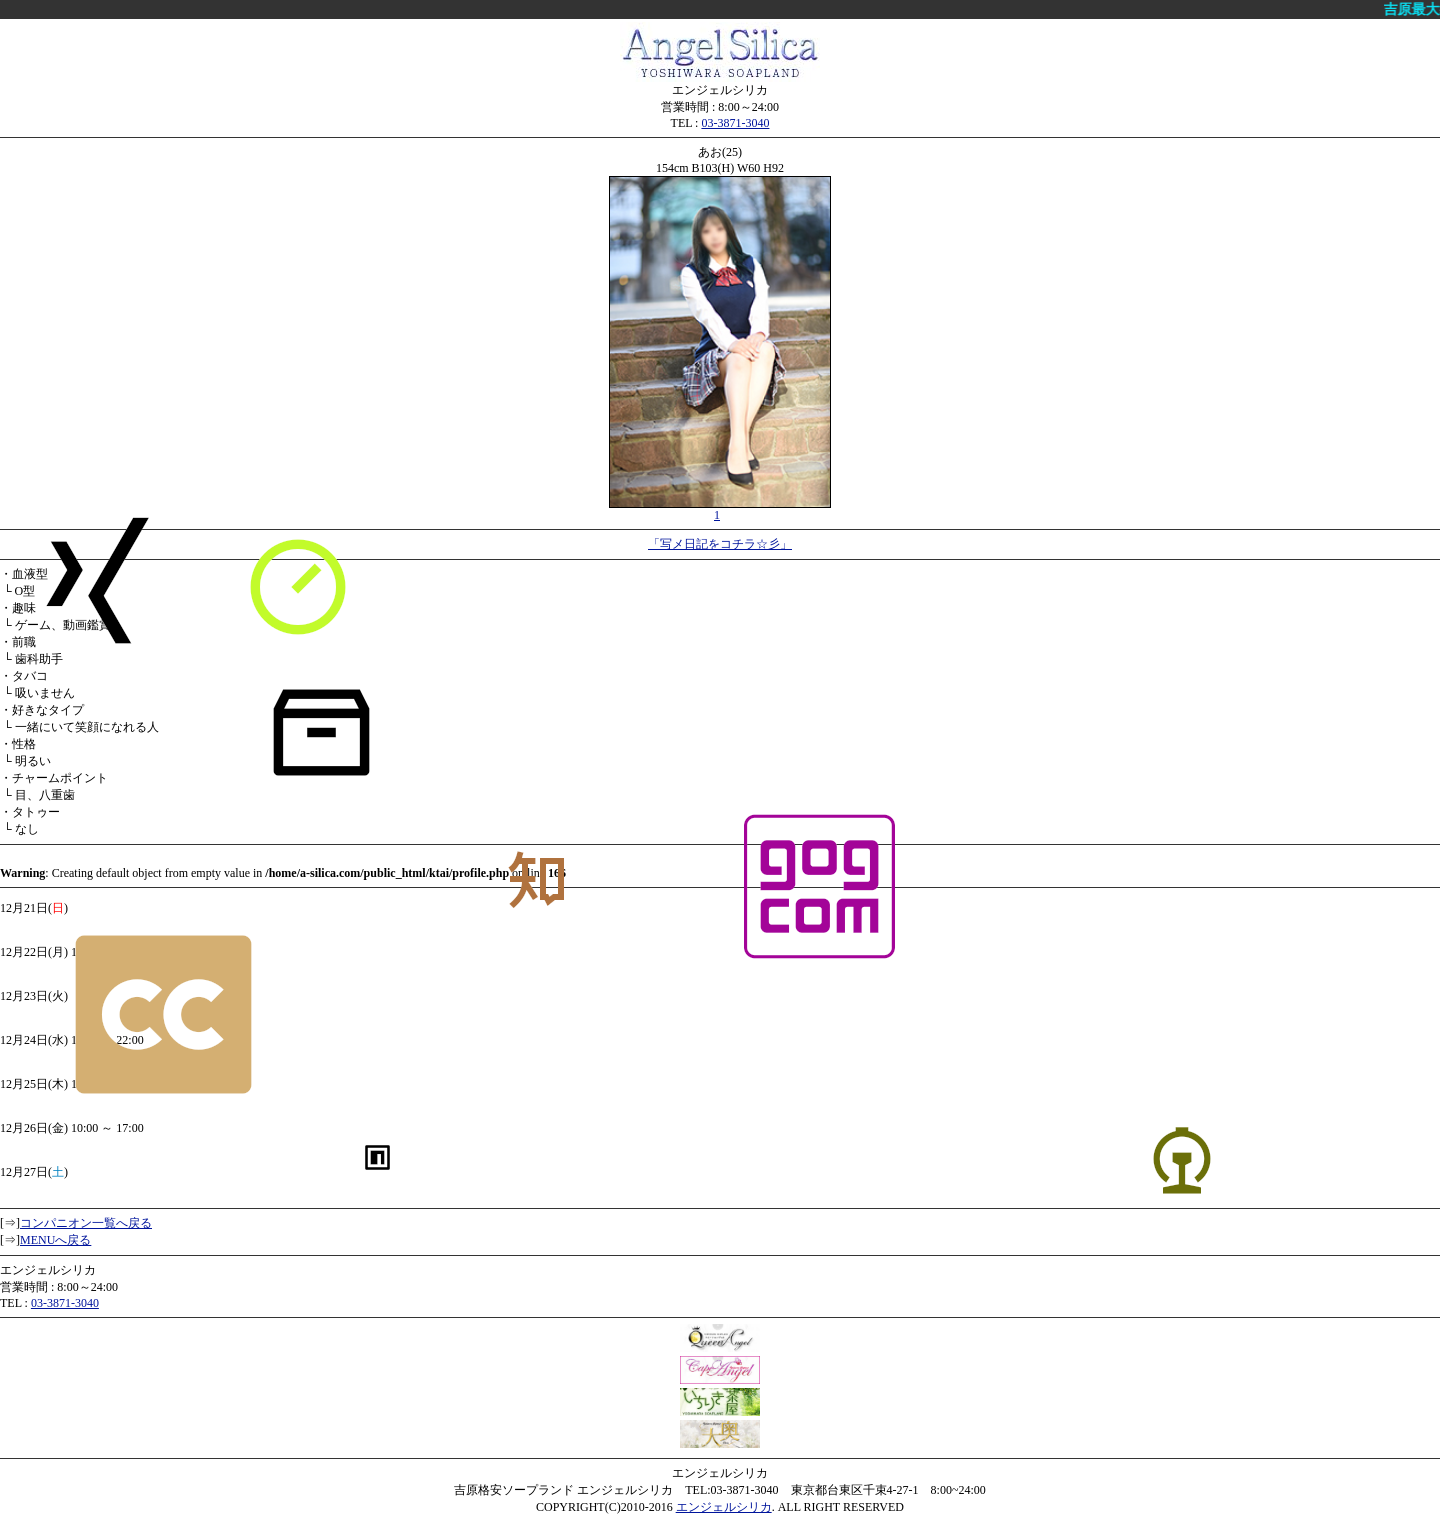 The width and height of the screenshot is (1440, 1516). I want to click on visit the GOG.com game store, so click(819, 886).